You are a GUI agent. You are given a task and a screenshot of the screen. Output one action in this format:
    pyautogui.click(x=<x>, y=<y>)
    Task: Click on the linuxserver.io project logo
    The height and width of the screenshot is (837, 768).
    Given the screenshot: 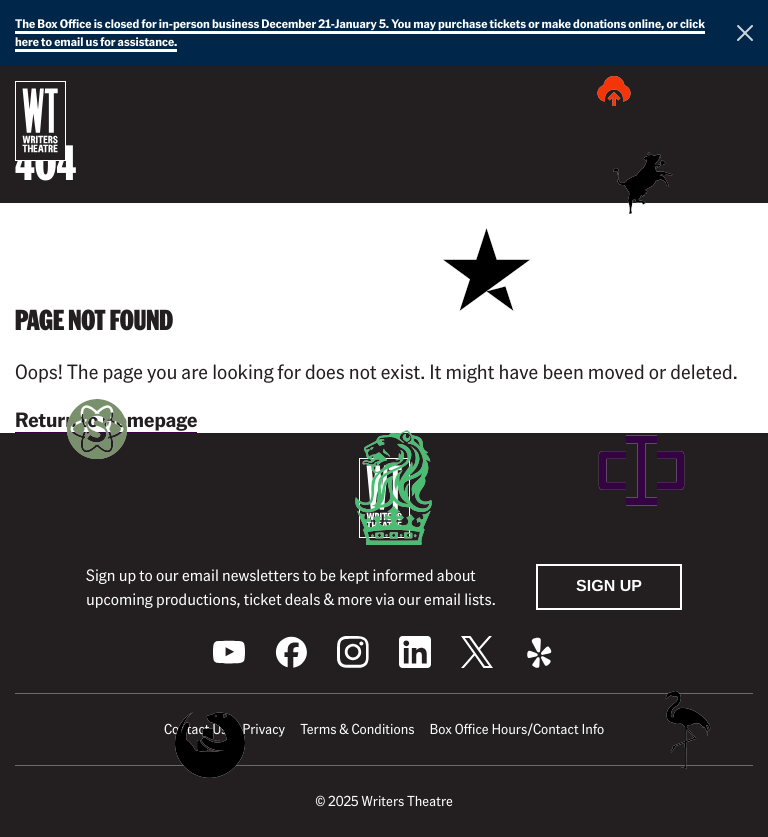 What is the action you would take?
    pyautogui.click(x=210, y=745)
    